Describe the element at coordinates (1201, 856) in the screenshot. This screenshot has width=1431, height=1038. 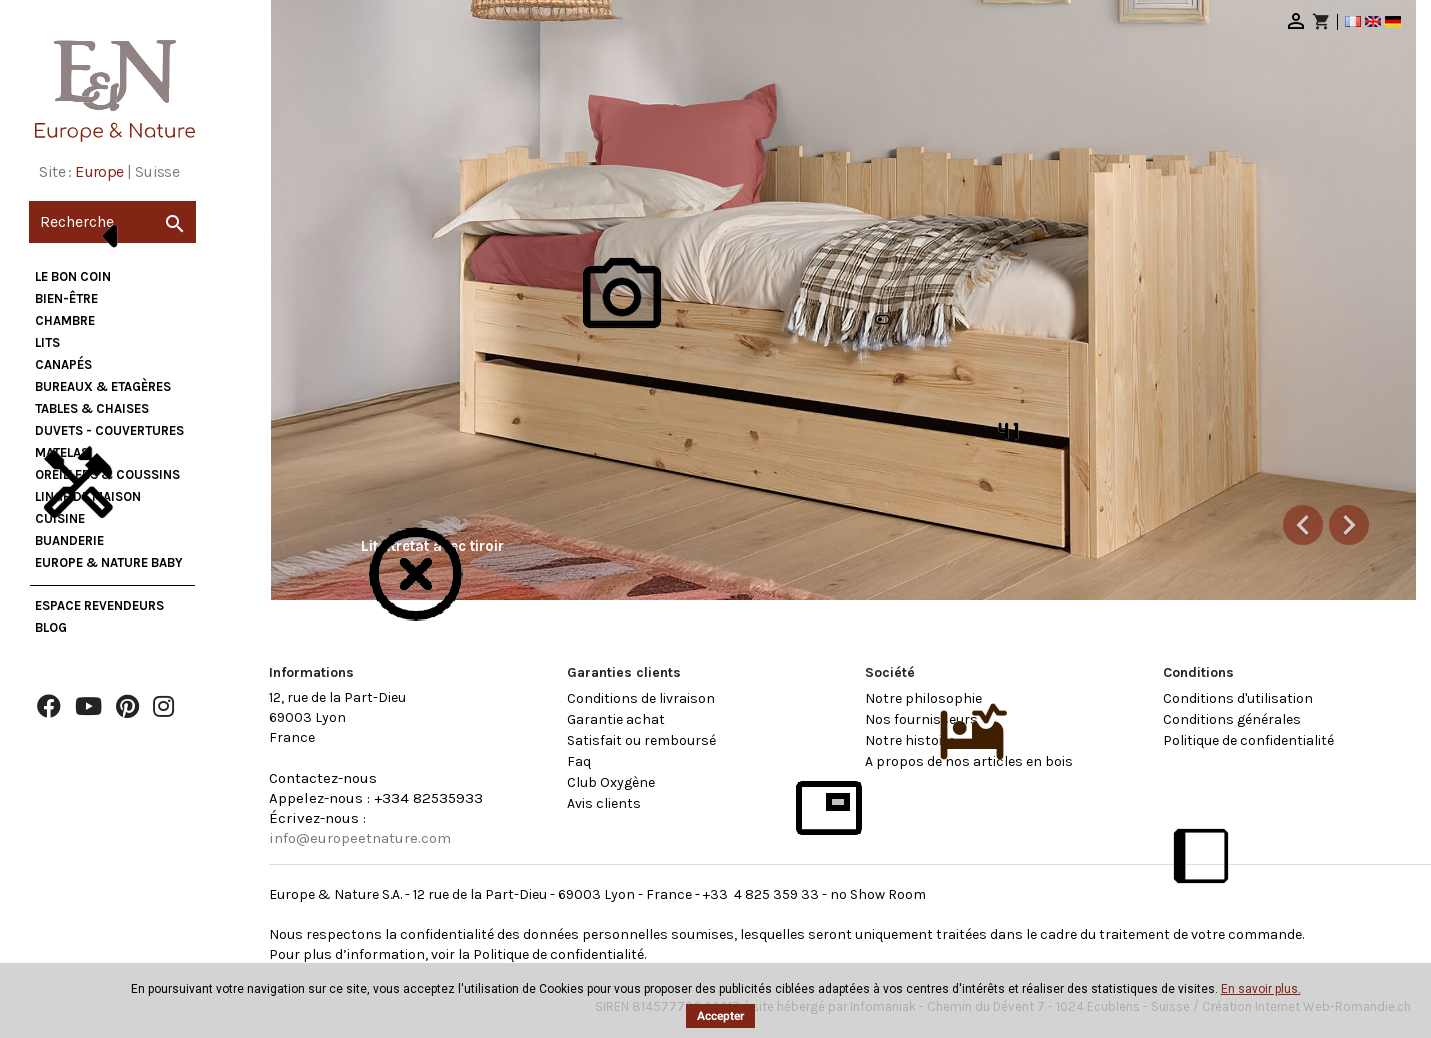
I see `move activity bar to the left side of the editor` at that location.